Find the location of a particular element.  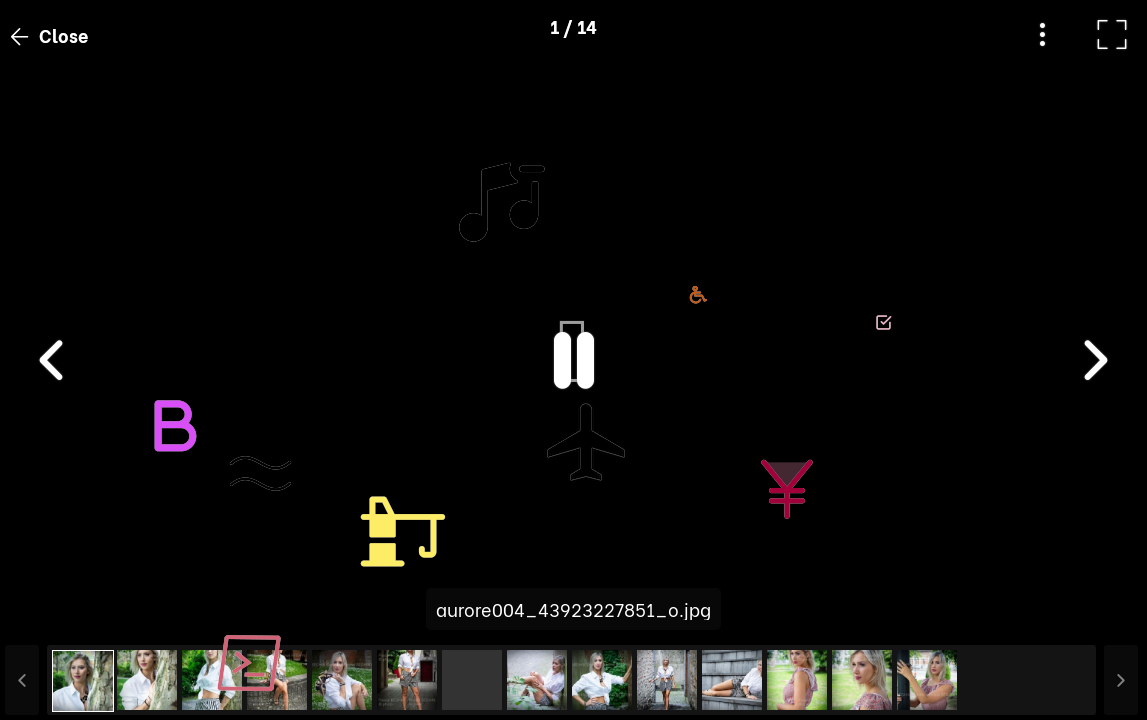

indicates approximate or estimated value is located at coordinates (260, 473).